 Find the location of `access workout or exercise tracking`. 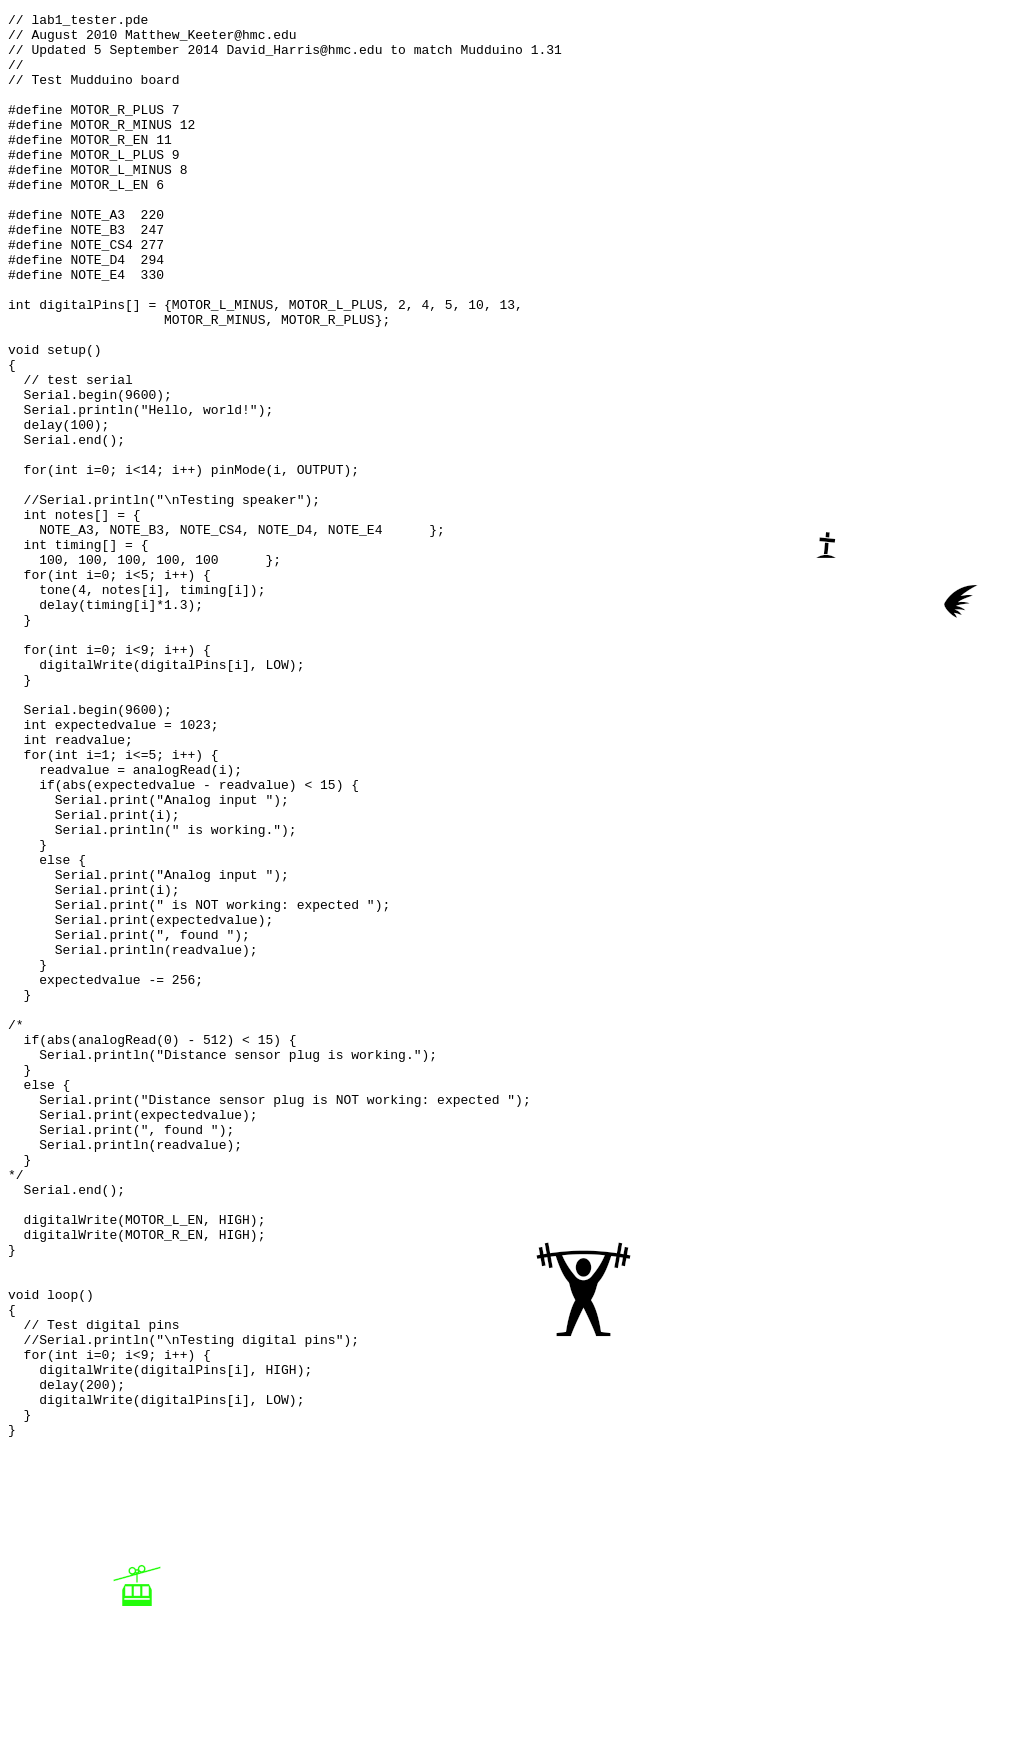

access workout or exercise tracking is located at coordinates (583, 1289).